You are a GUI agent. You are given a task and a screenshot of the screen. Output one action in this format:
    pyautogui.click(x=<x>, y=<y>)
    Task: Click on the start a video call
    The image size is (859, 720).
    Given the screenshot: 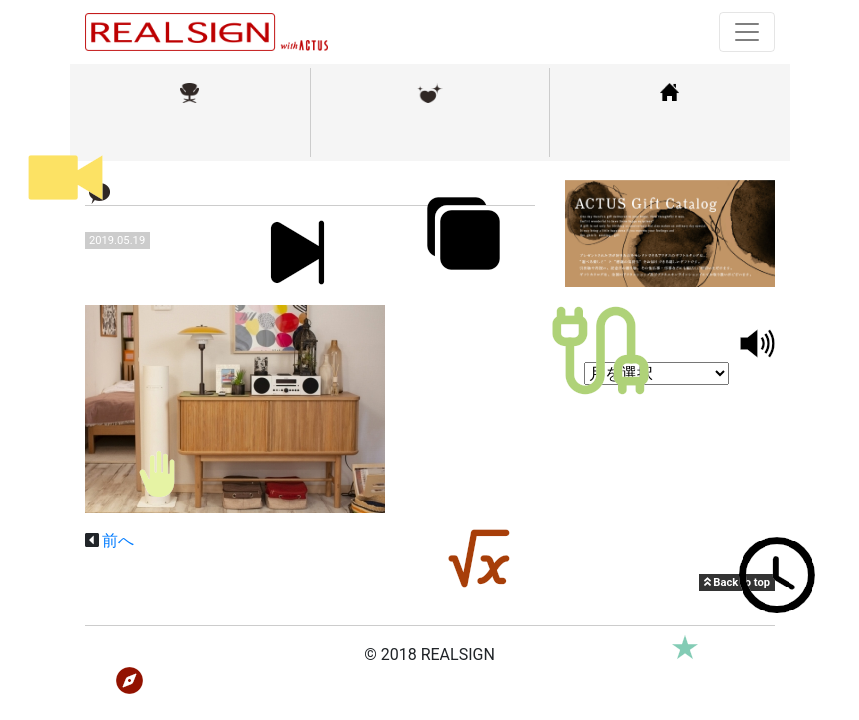 What is the action you would take?
    pyautogui.click(x=65, y=177)
    